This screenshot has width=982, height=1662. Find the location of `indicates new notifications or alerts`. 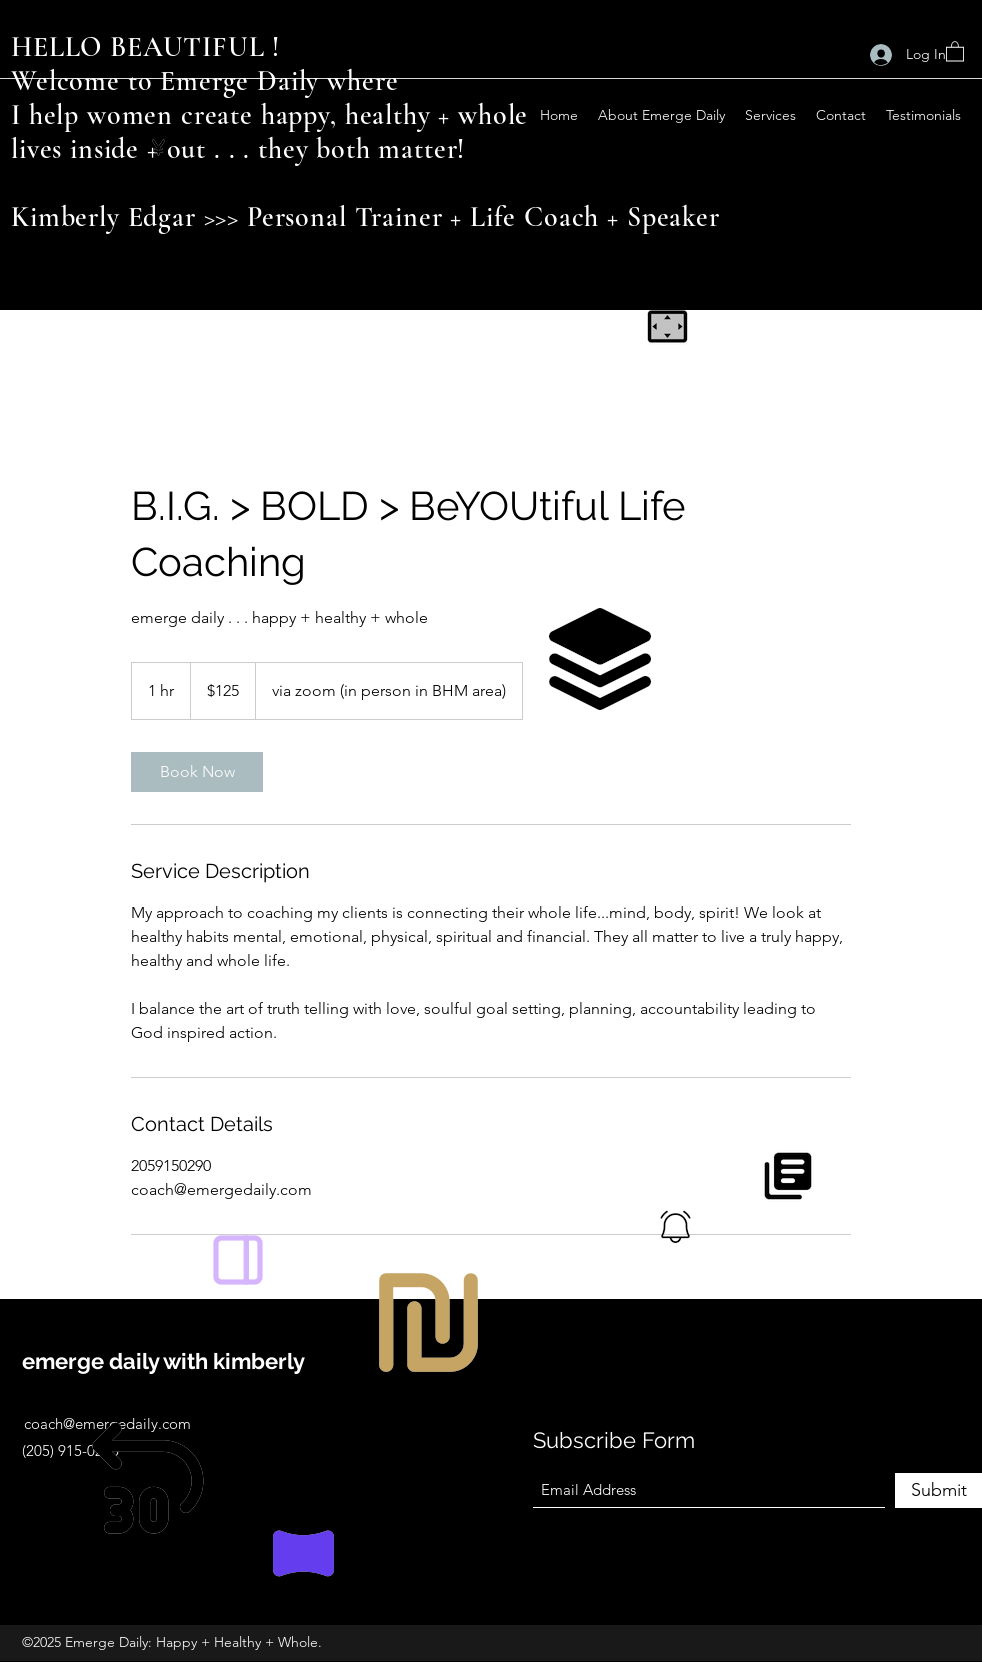

indicates new notifications or alerts is located at coordinates (675, 1227).